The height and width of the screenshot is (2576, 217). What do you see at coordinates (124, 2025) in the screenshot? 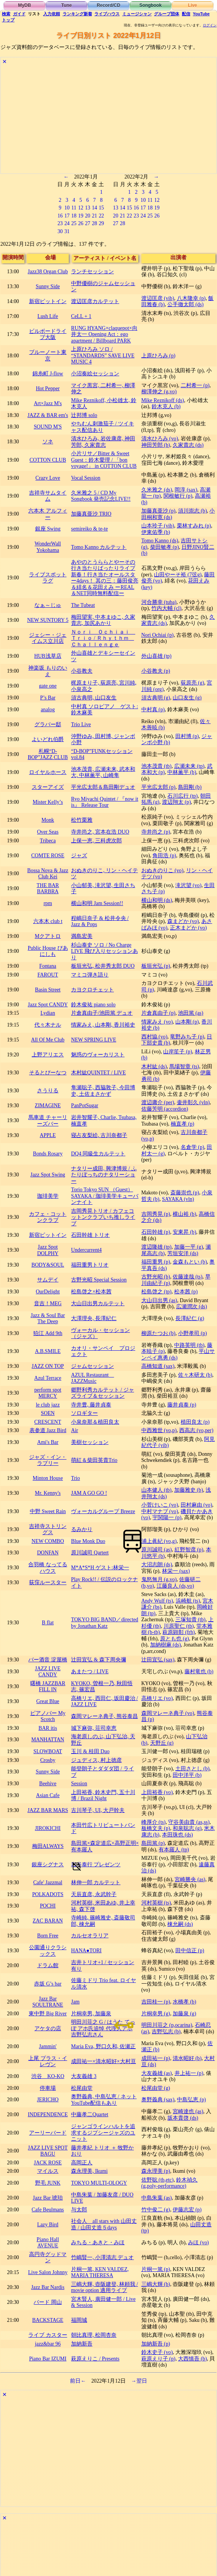
I see `go back to previous screen` at bounding box center [124, 2025].